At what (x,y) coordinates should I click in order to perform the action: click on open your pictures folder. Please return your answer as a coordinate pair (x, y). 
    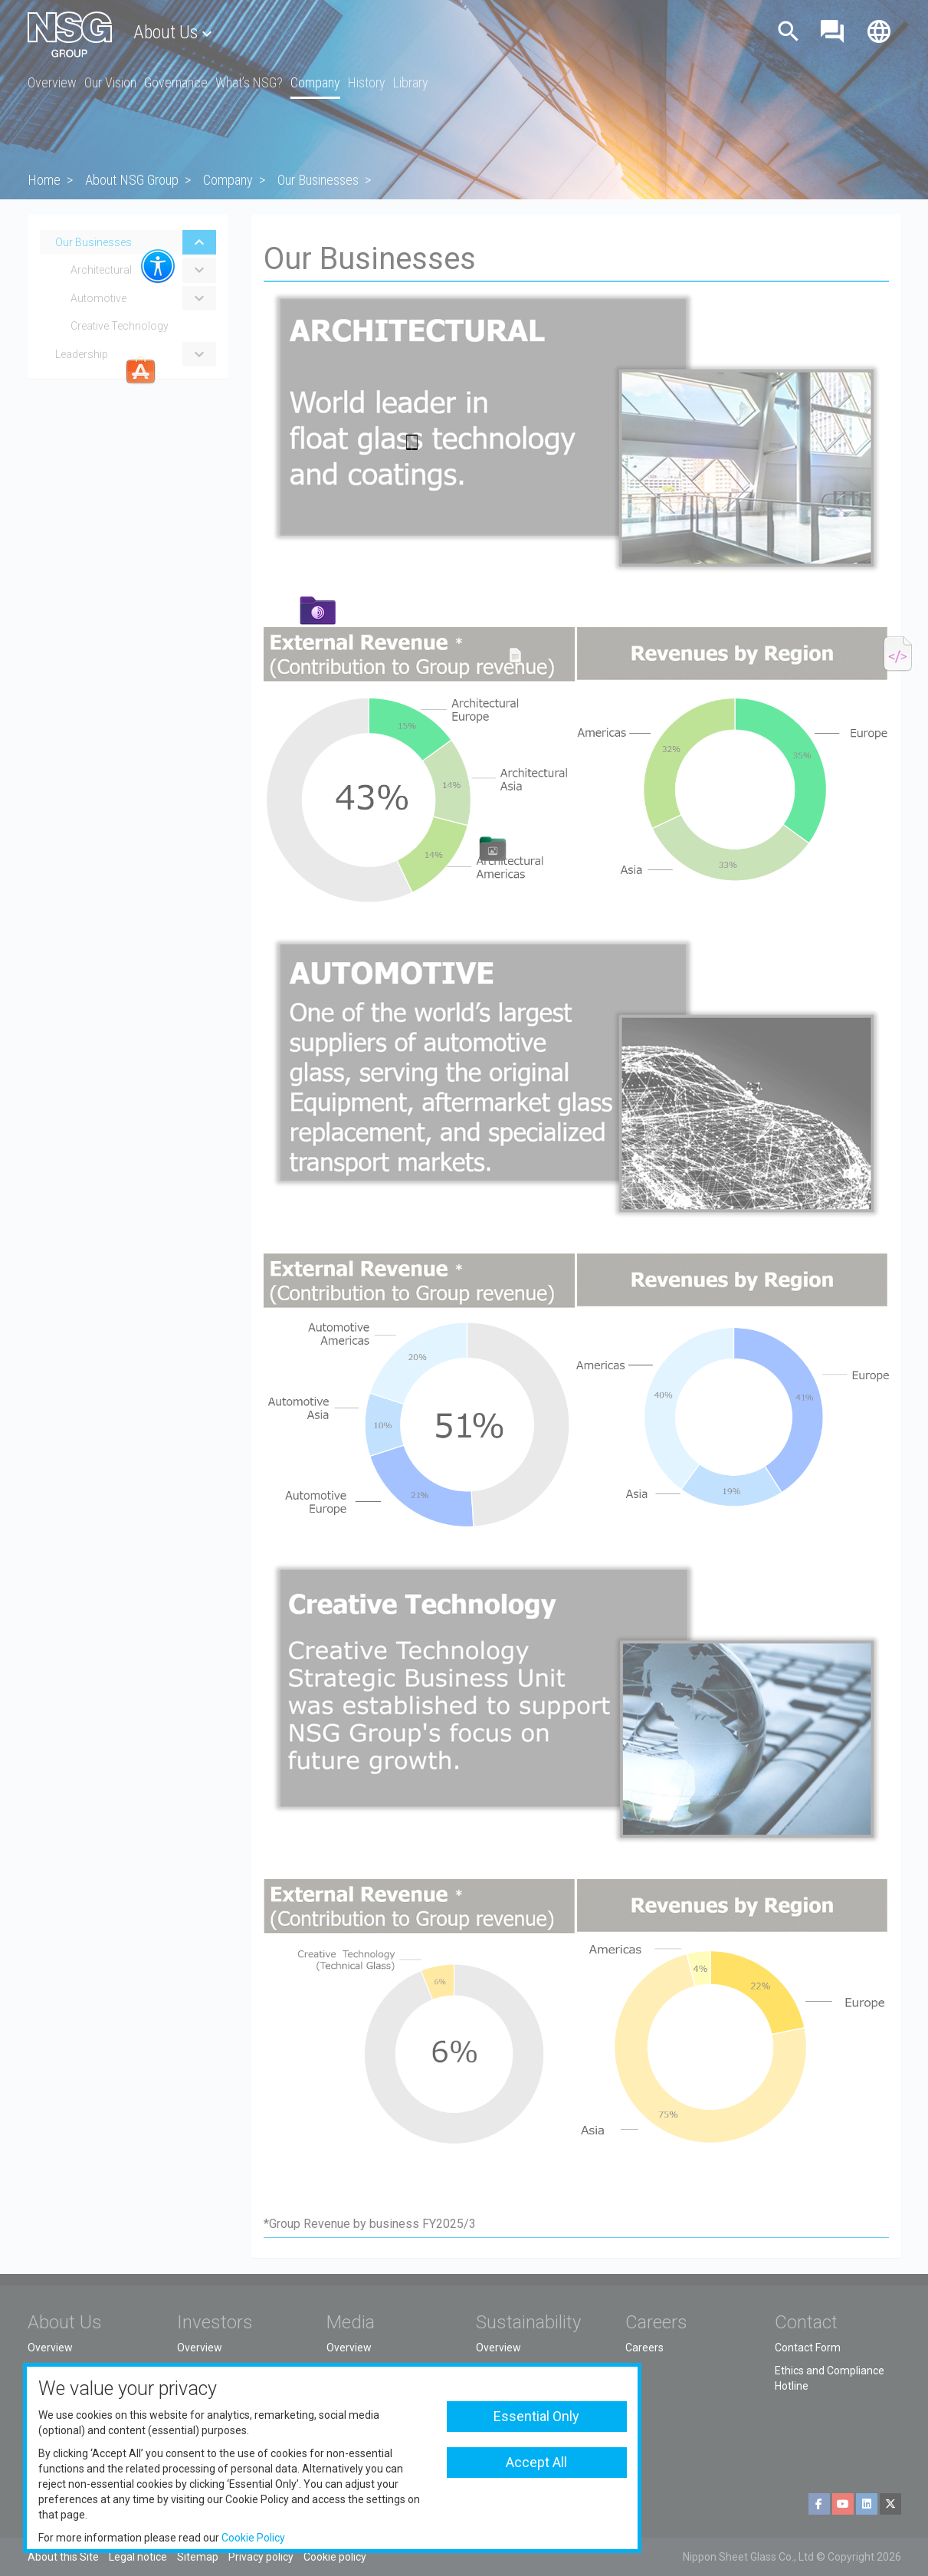
    Looking at the image, I should click on (493, 849).